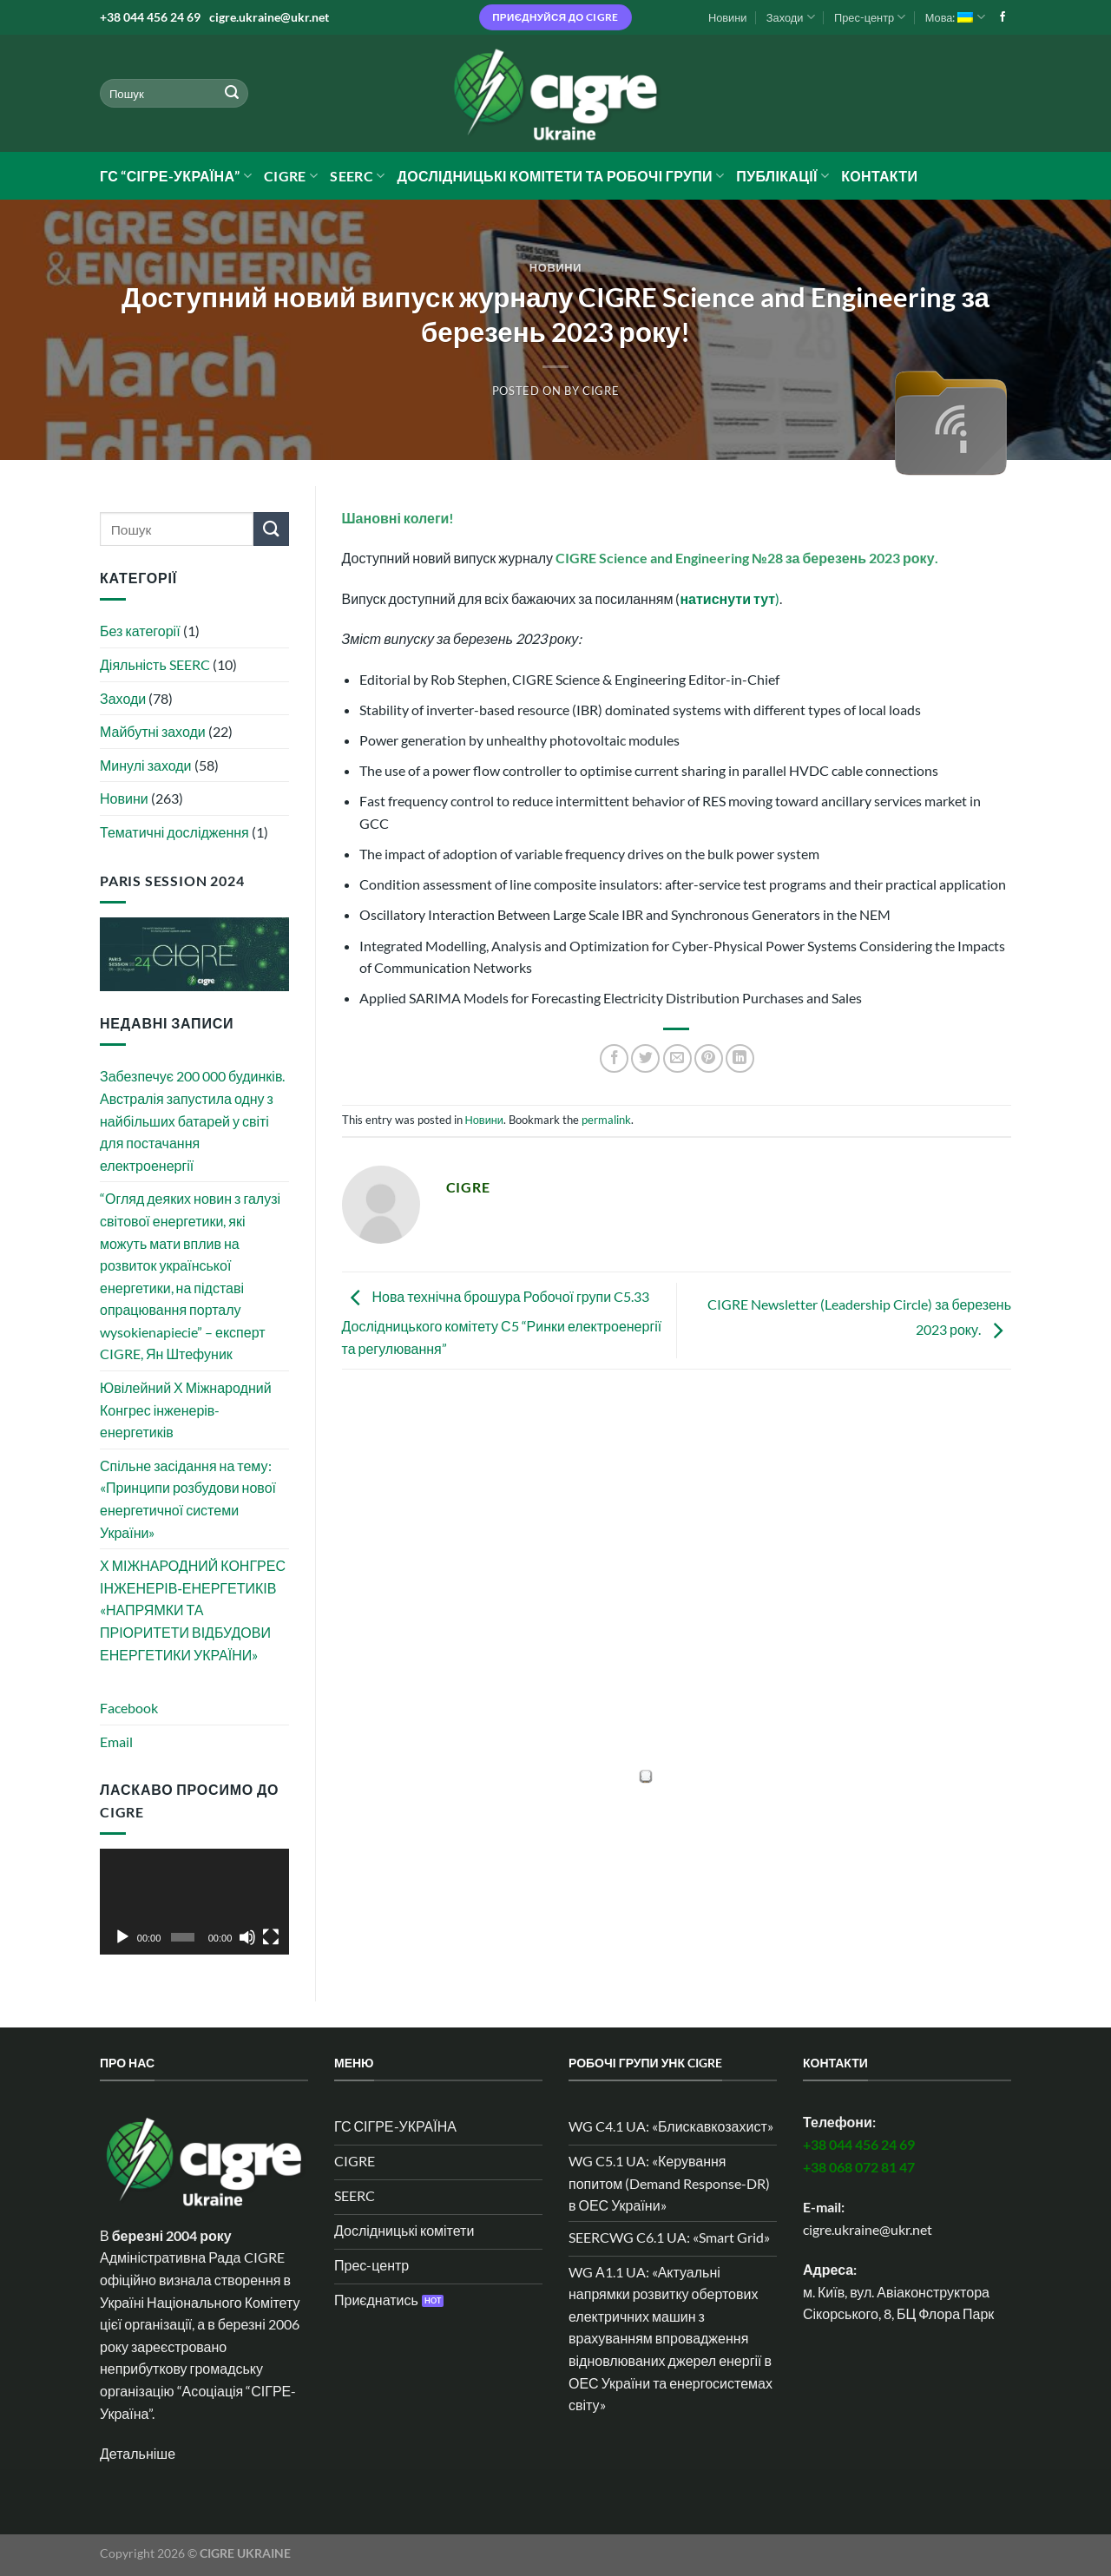 Image resolution: width=1111 pixels, height=2576 pixels. What do you see at coordinates (950, 423) in the screenshot?
I see `open insync cloud sync folder` at bounding box center [950, 423].